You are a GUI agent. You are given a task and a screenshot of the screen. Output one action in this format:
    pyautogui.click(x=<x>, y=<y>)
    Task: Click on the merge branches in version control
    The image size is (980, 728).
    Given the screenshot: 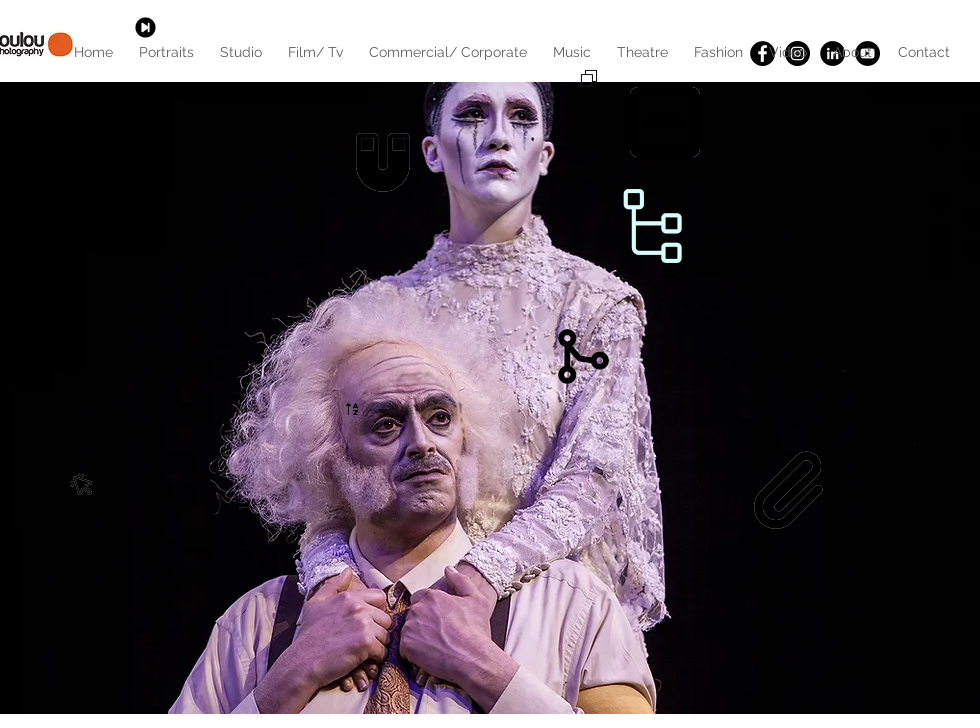 What is the action you would take?
    pyautogui.click(x=579, y=356)
    